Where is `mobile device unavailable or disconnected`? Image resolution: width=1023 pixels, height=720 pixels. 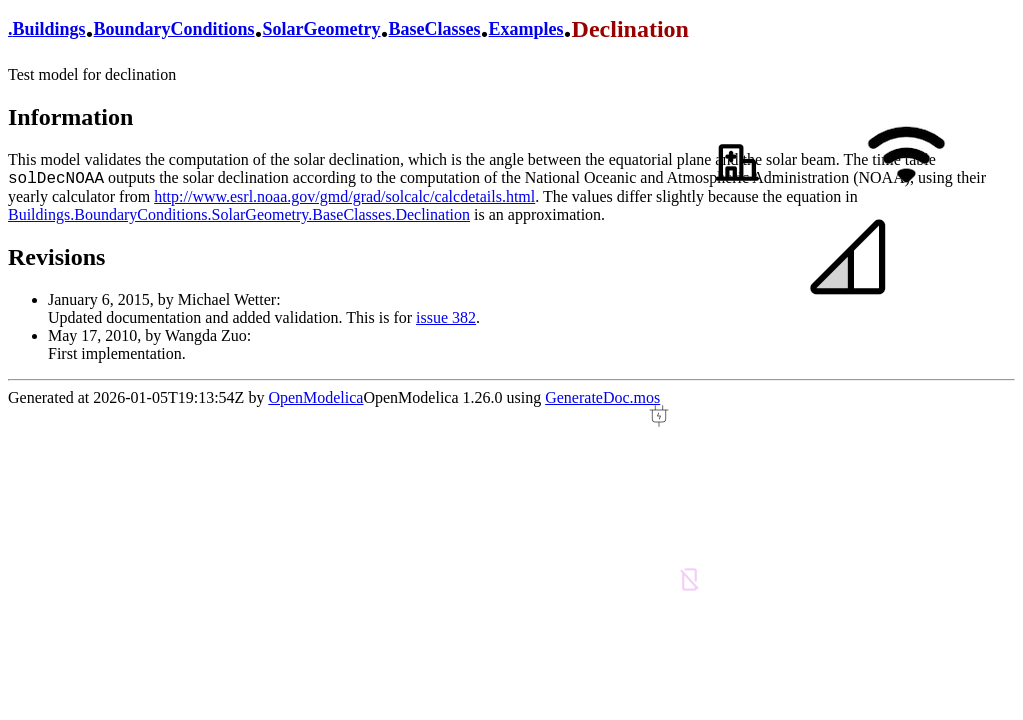
mobile device unavailable or disconnected is located at coordinates (689, 579).